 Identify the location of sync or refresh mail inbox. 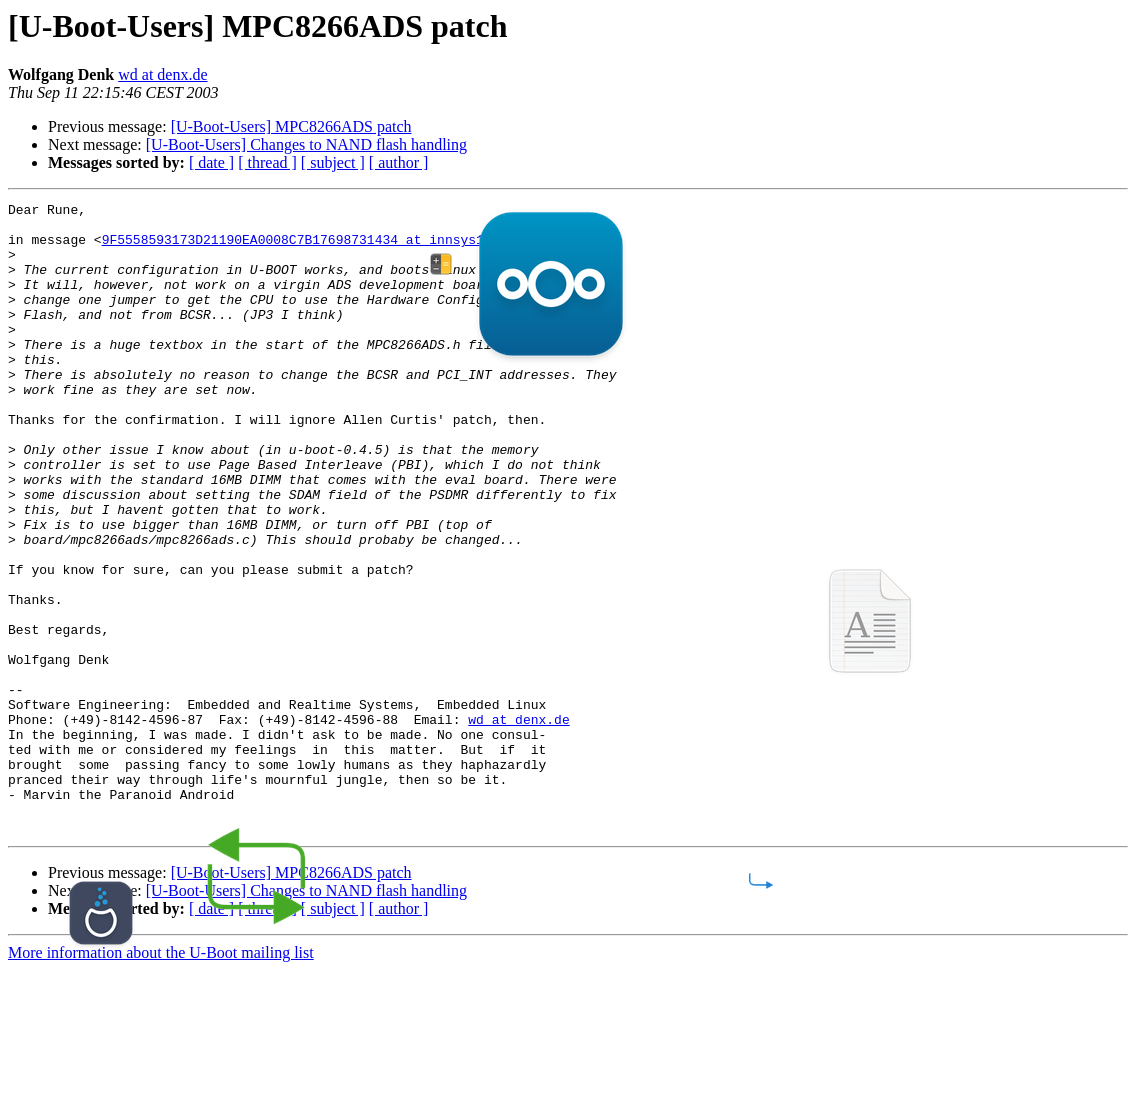
(257, 875).